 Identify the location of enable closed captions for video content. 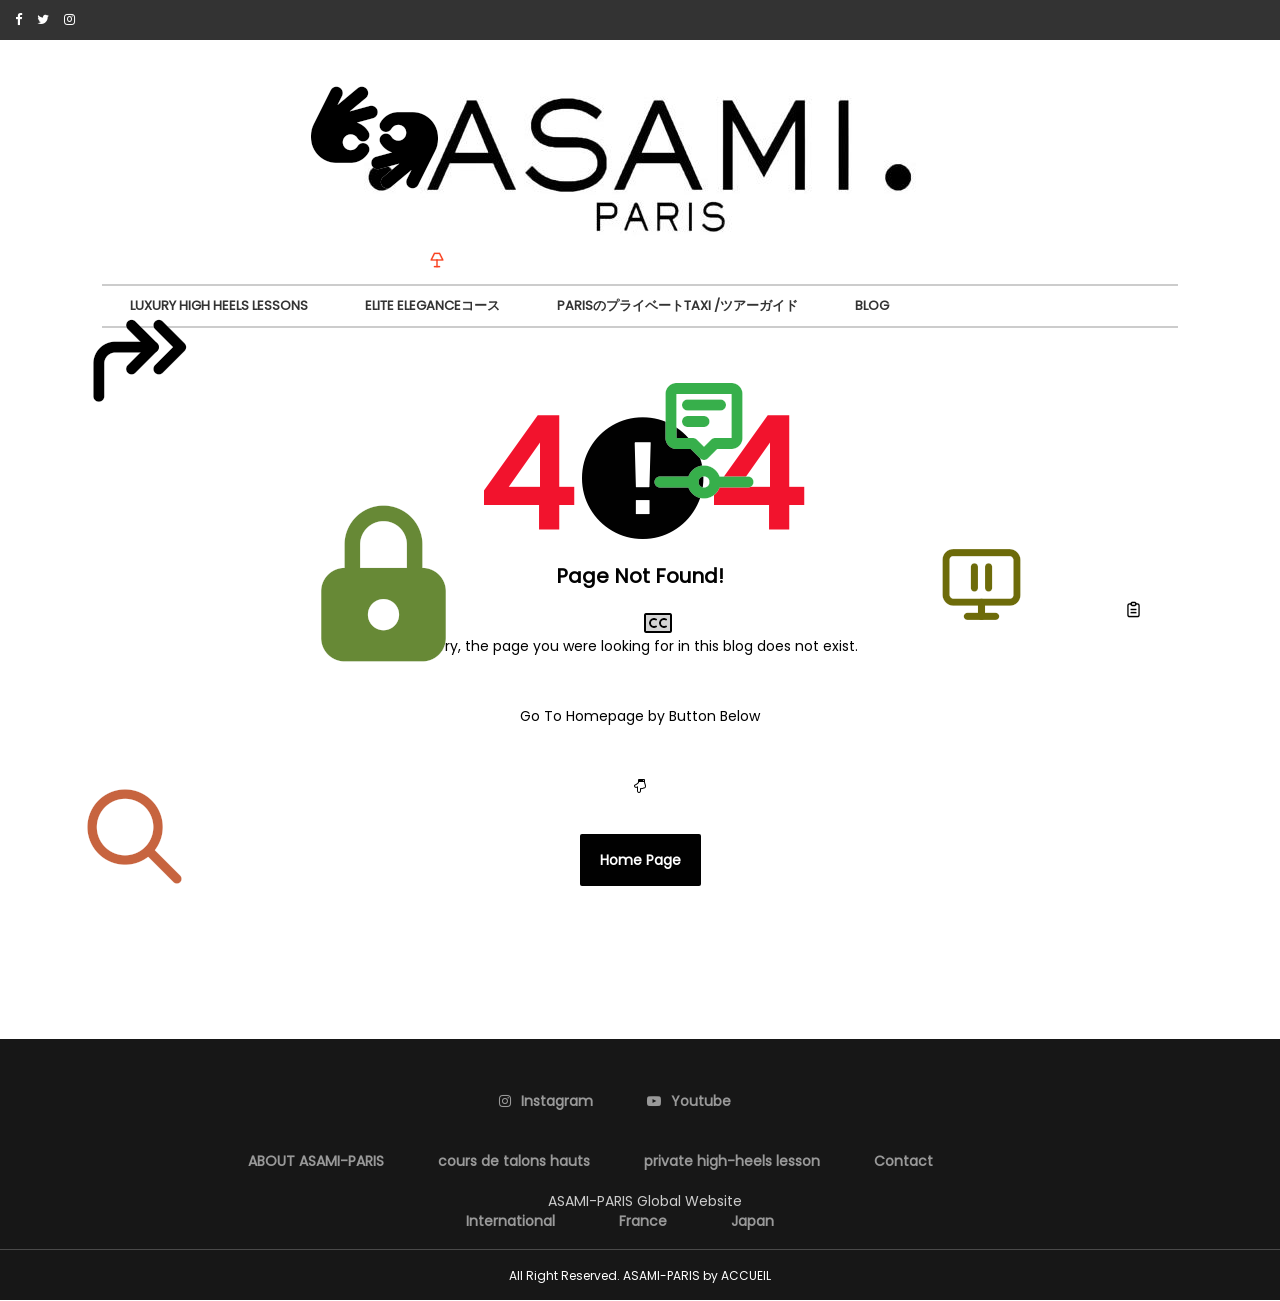
(658, 623).